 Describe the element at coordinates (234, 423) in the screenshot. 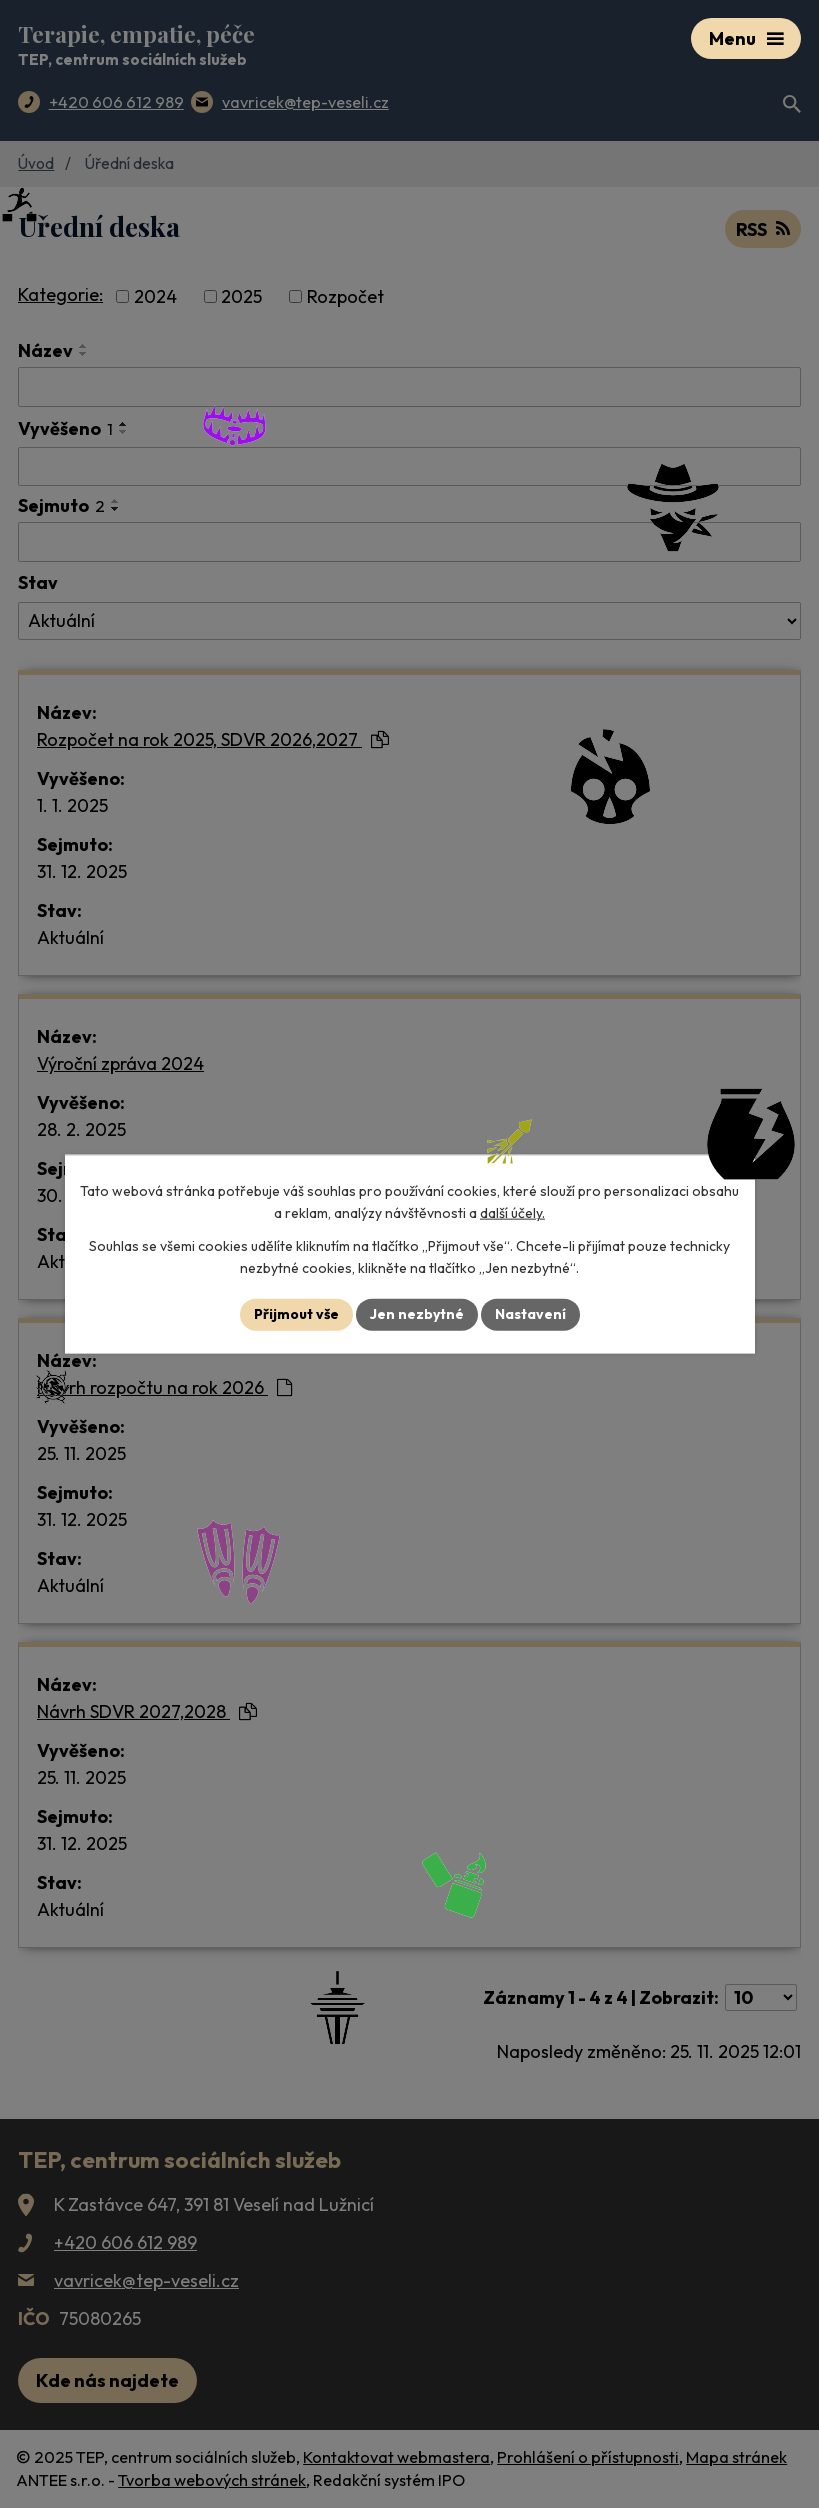

I see `set a trap for enemies or animals` at that location.